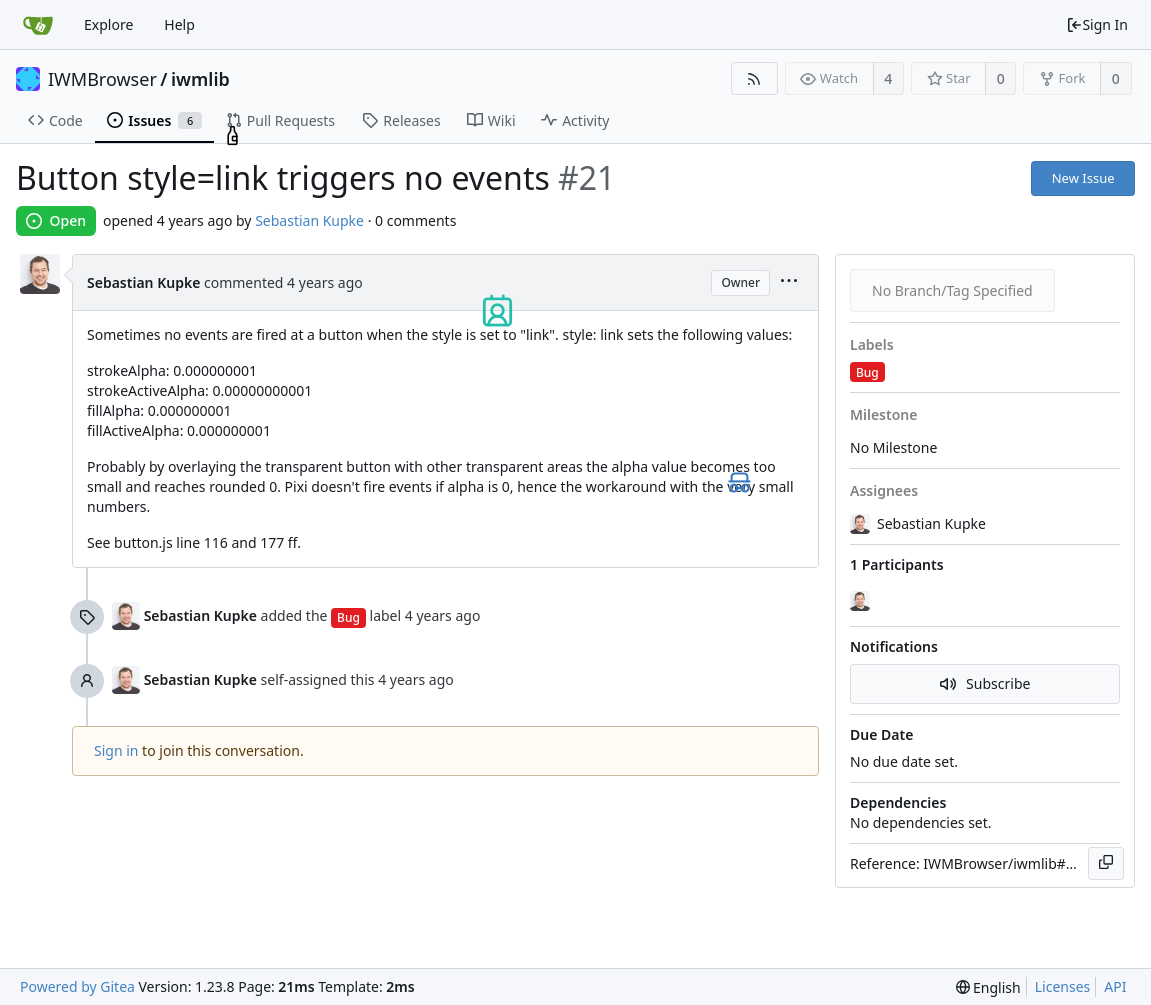 Image resolution: width=1151 pixels, height=1005 pixels. Describe the element at coordinates (497, 310) in the screenshot. I see `view contact details` at that location.